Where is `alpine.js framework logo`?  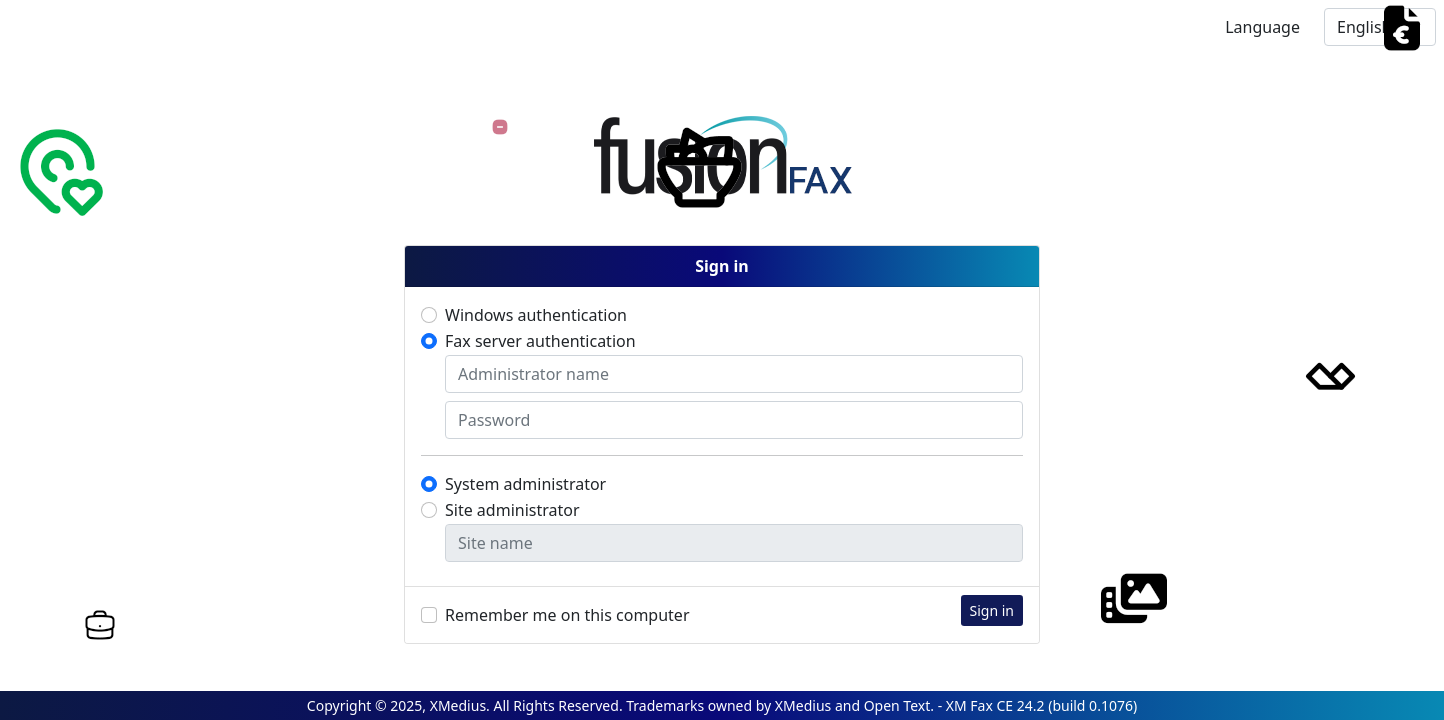
alpine.js framework logo is located at coordinates (1330, 377).